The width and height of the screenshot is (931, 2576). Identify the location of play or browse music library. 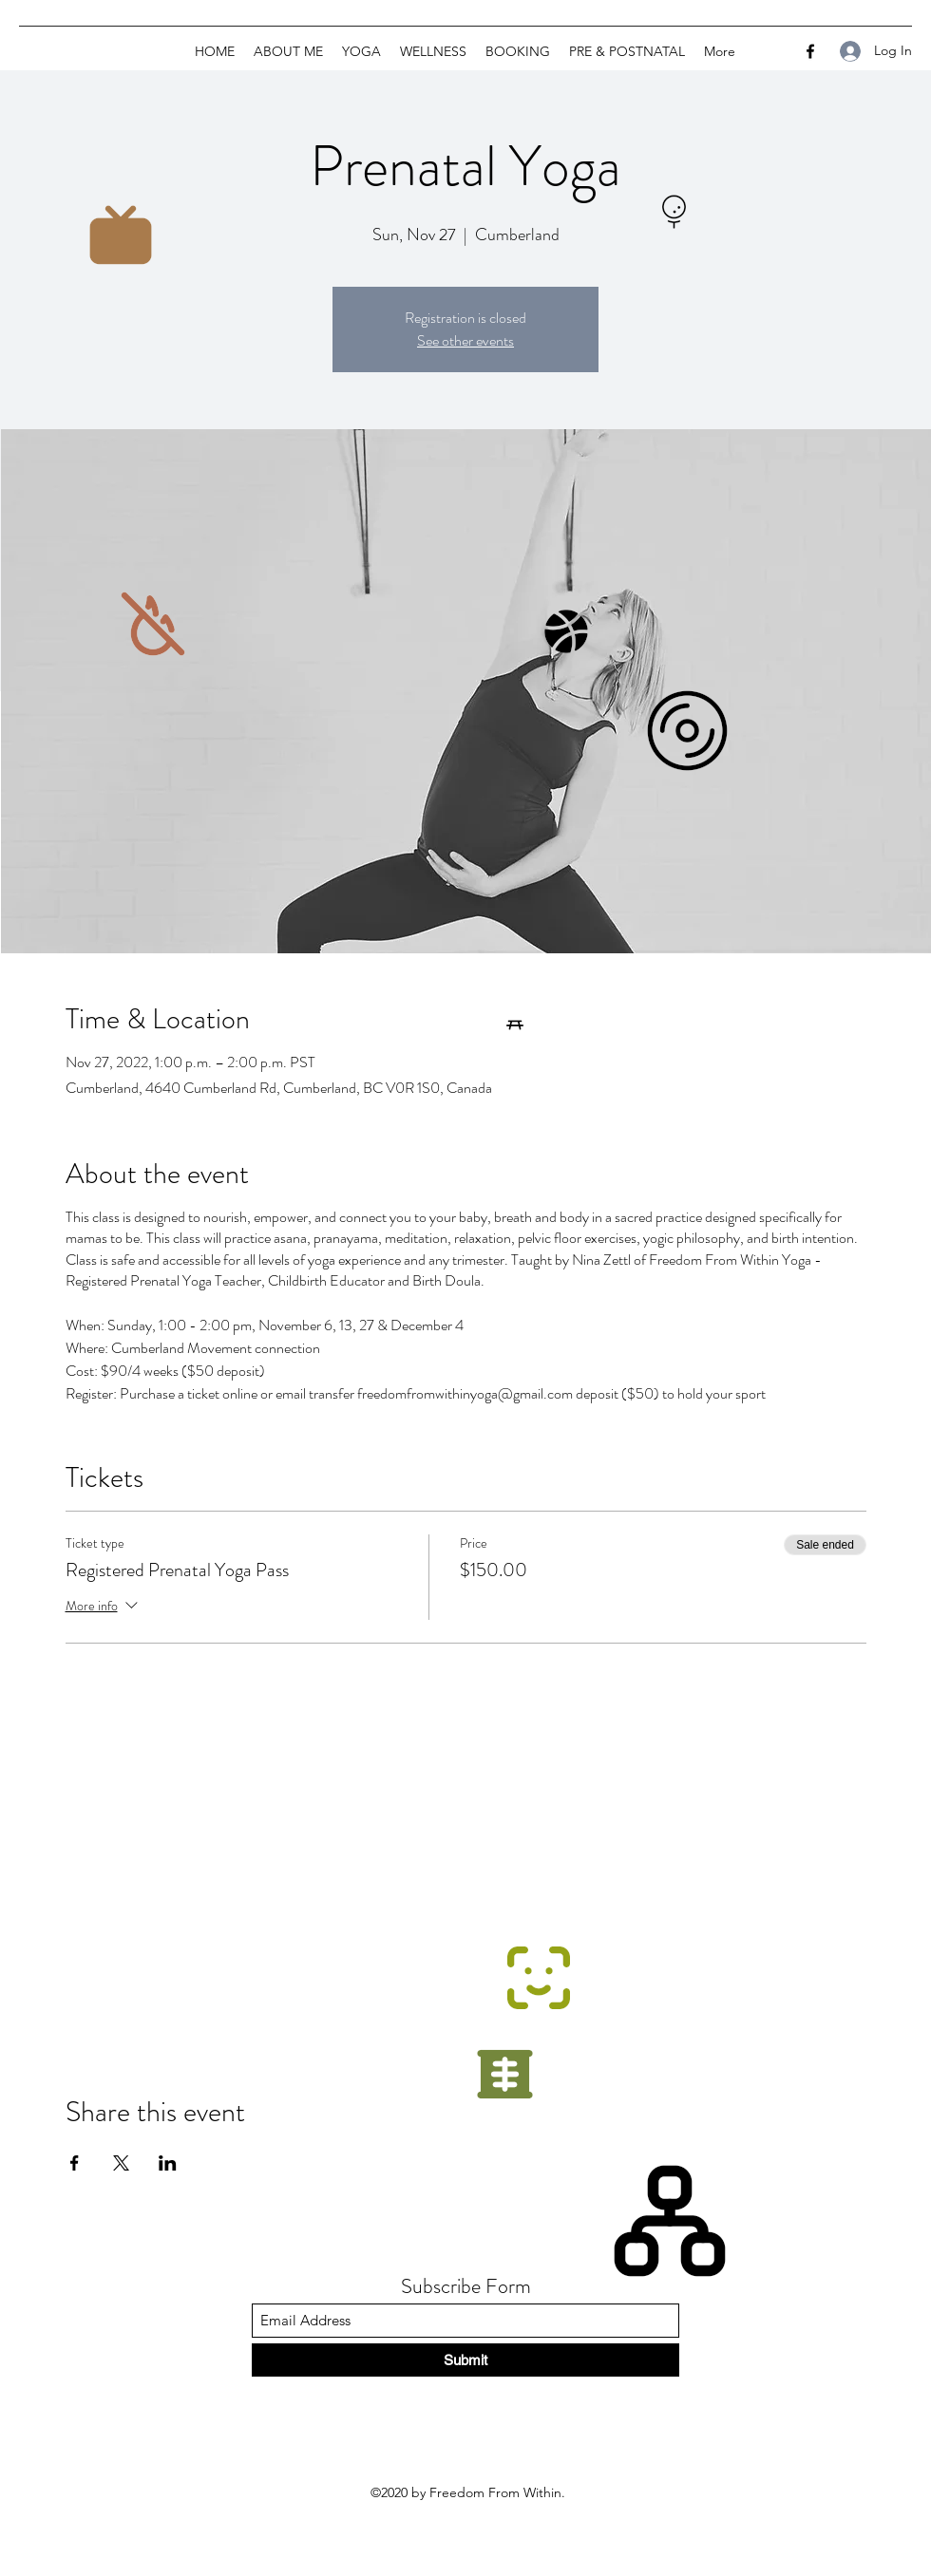
(687, 730).